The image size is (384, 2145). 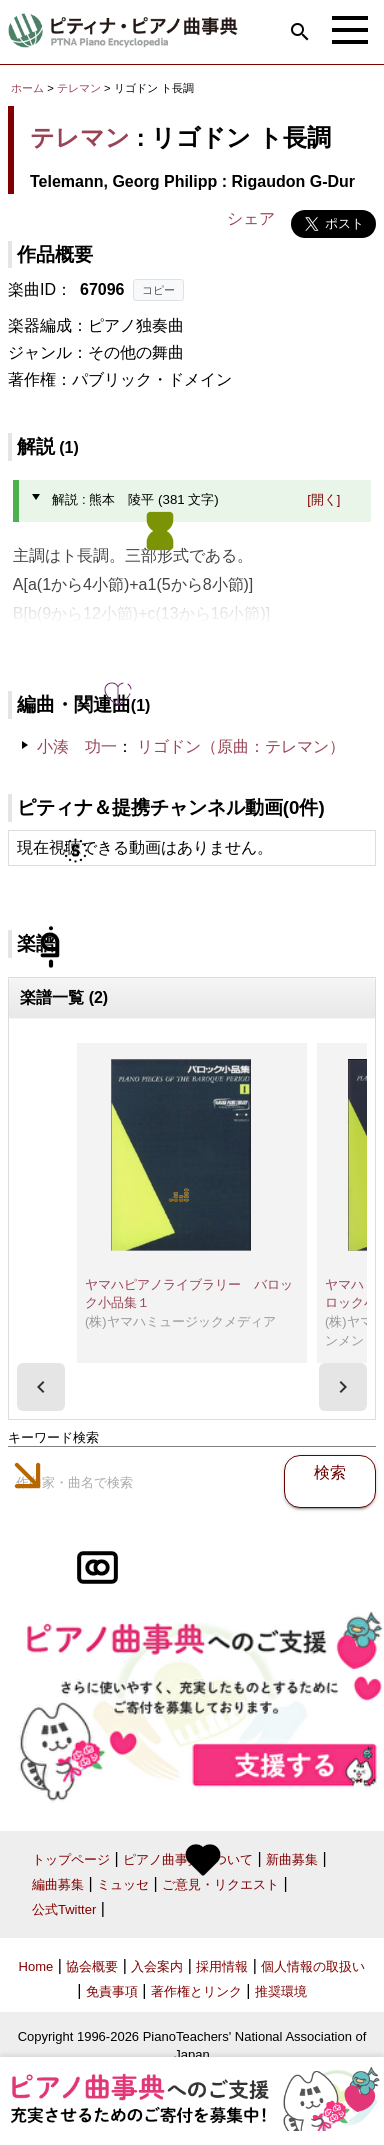 What do you see at coordinates (178, 1195) in the screenshot?
I see `open Deezer music streaming app` at bounding box center [178, 1195].